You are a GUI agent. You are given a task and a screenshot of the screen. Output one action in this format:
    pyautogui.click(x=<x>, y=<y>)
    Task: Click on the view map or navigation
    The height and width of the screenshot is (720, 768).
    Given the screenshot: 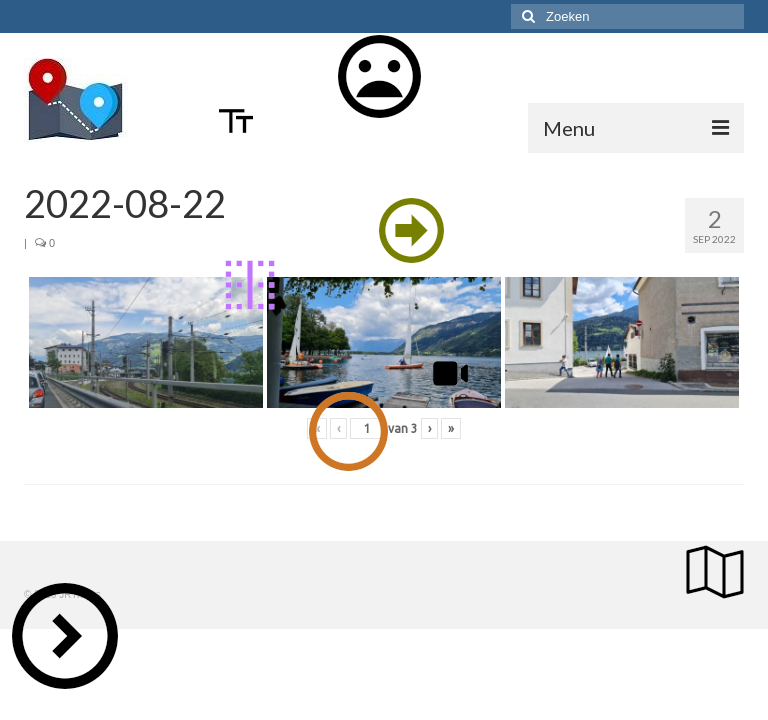 What is the action you would take?
    pyautogui.click(x=715, y=572)
    